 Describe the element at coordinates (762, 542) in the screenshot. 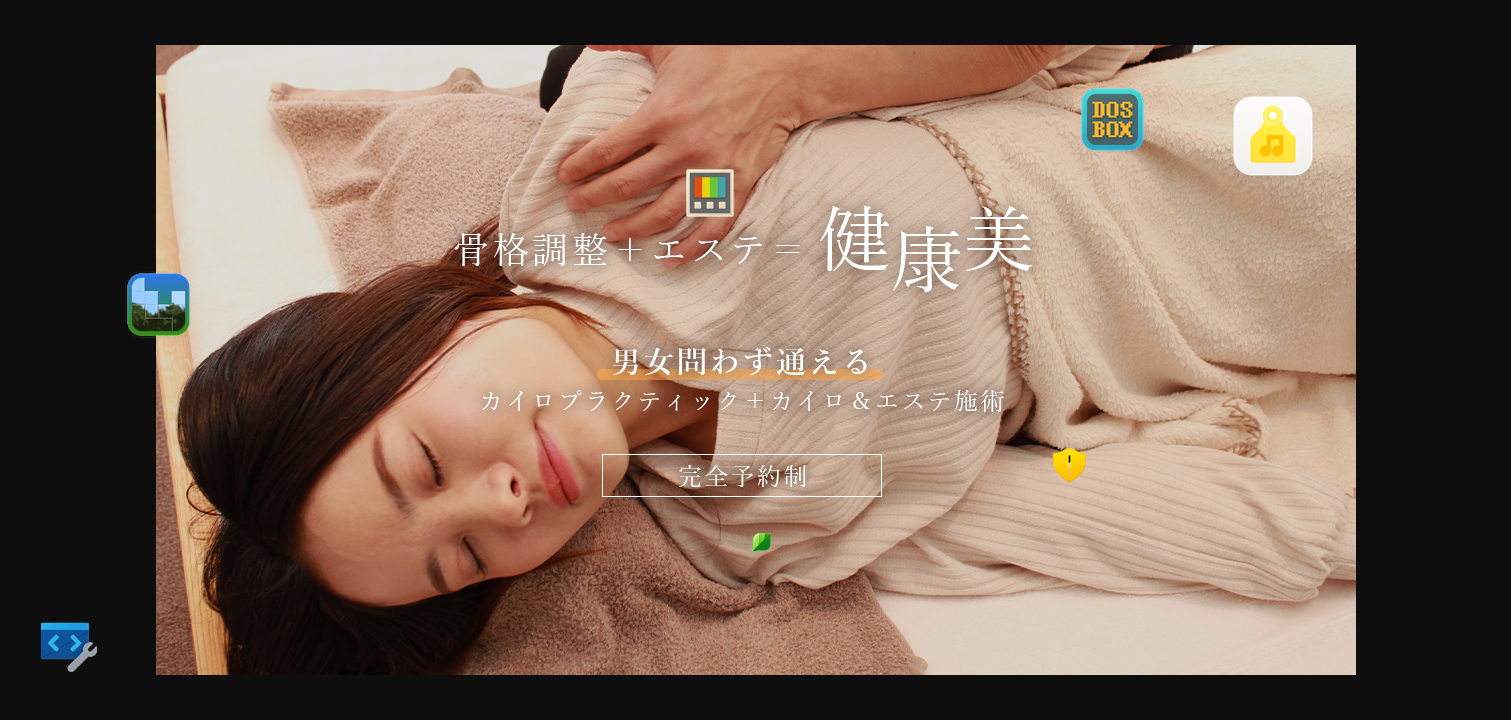

I see `open the sustainability app` at that location.